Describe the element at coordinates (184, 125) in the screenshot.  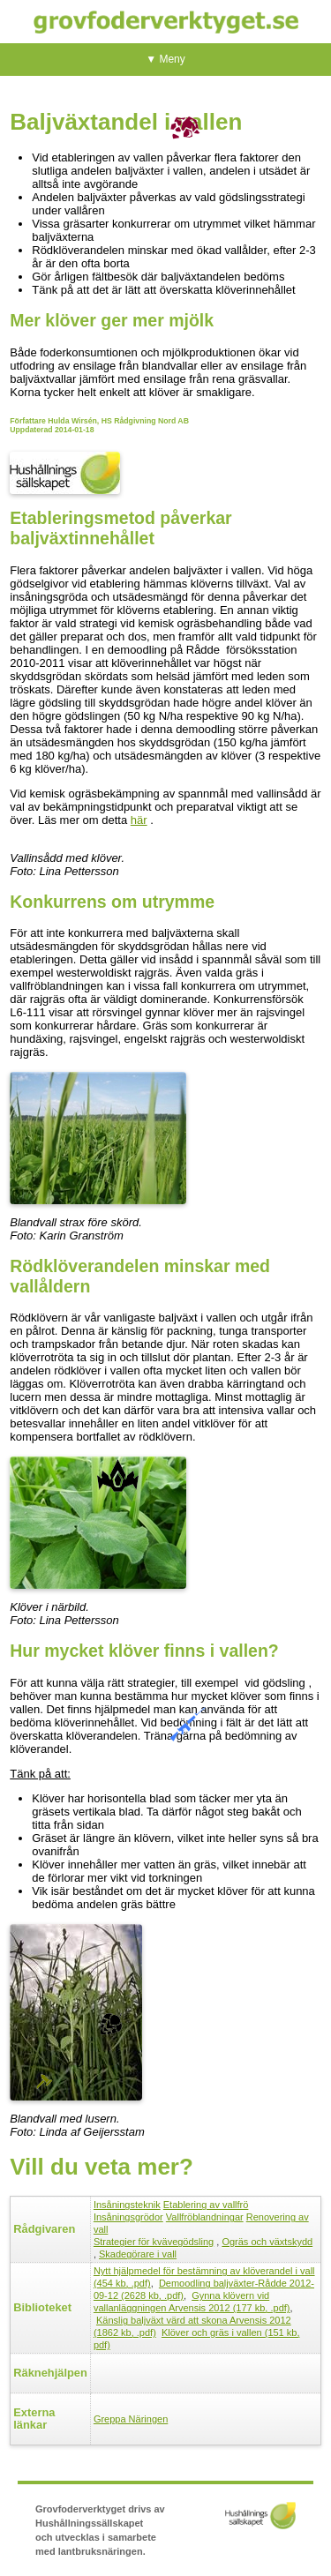
I see `collect or gather resources` at that location.